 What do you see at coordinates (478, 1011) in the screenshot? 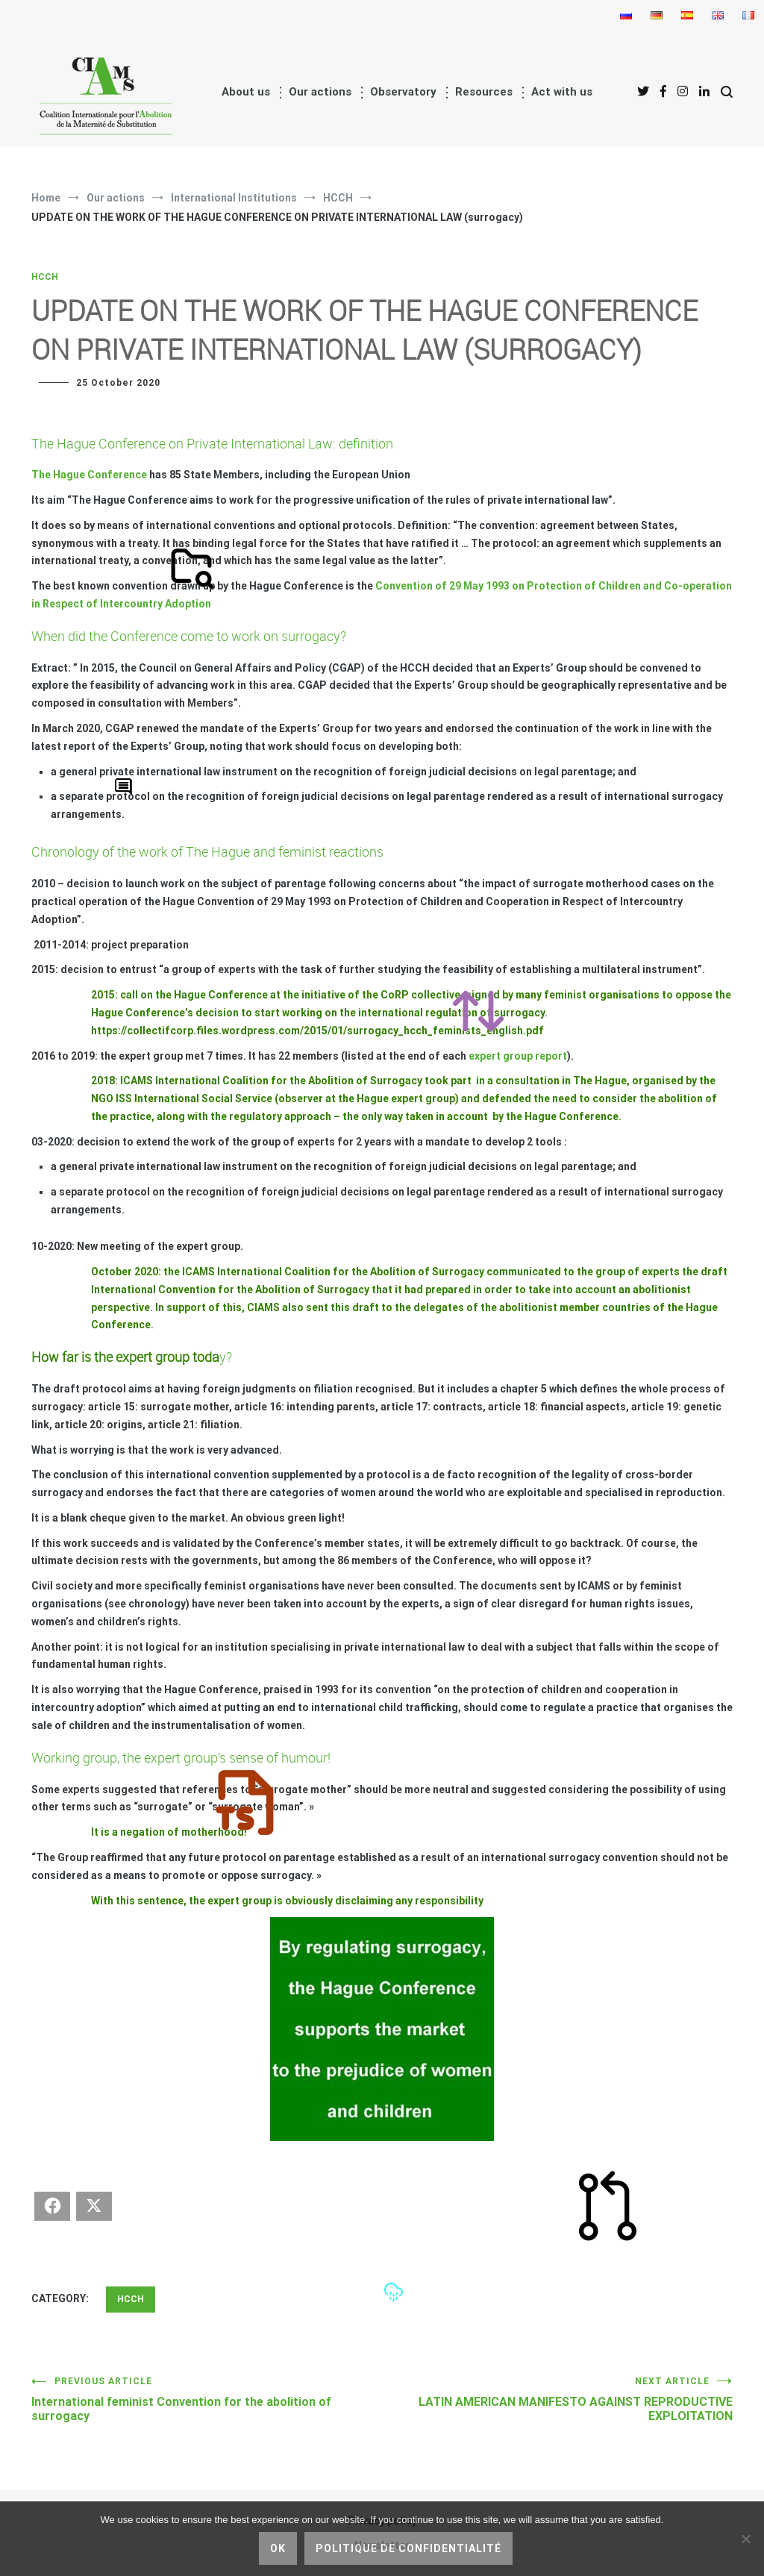
I see `sort items in ascending or descending order` at bounding box center [478, 1011].